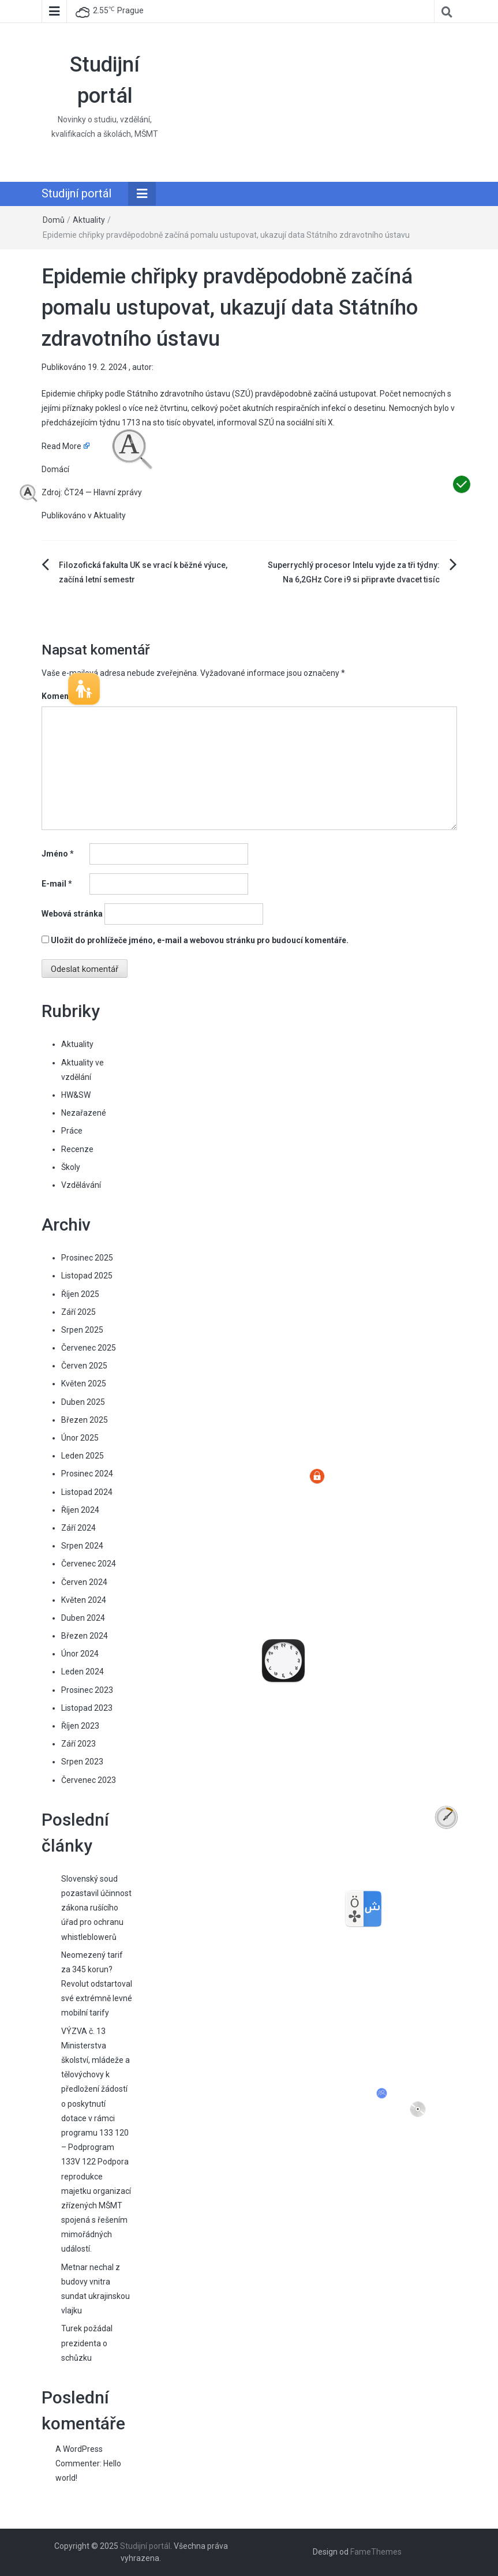 The image size is (498, 2576). What do you see at coordinates (317, 1476) in the screenshot?
I see `brightness settings are locked` at bounding box center [317, 1476].